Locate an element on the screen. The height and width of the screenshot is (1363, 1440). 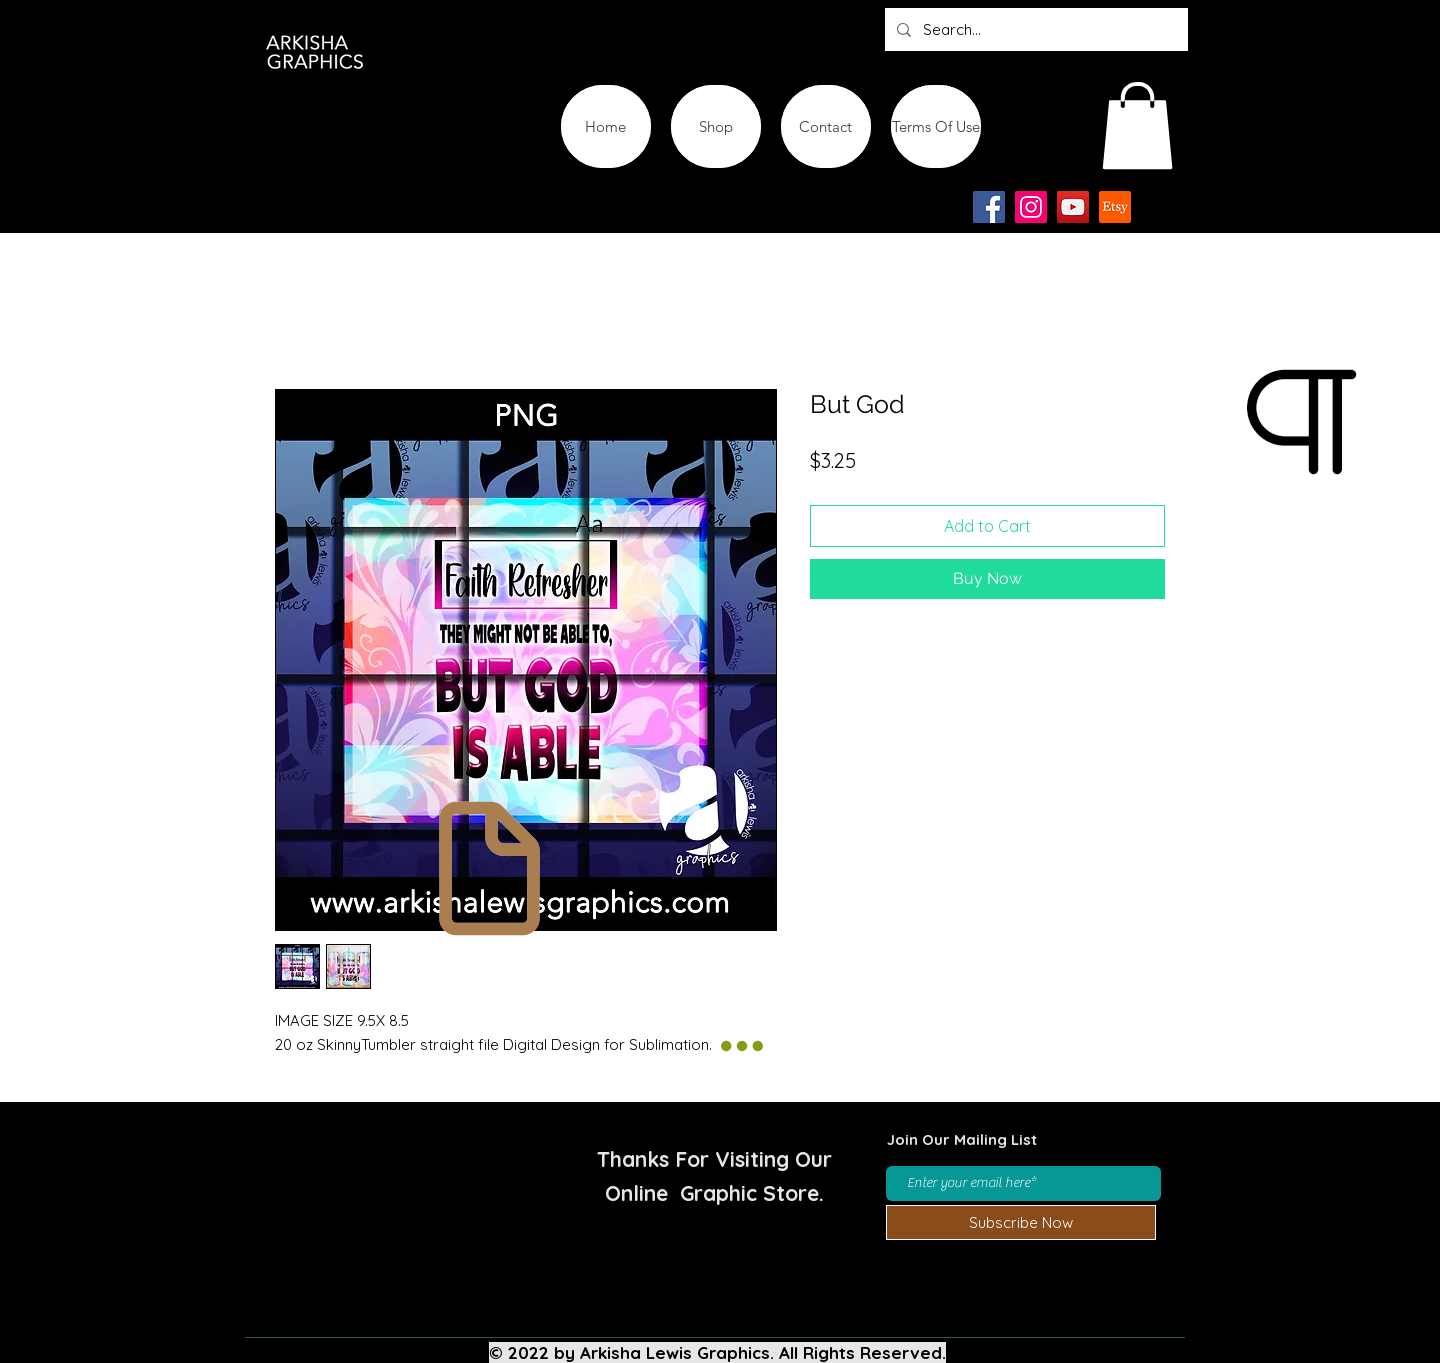
toggle case-sensitive search is located at coordinates (589, 524).